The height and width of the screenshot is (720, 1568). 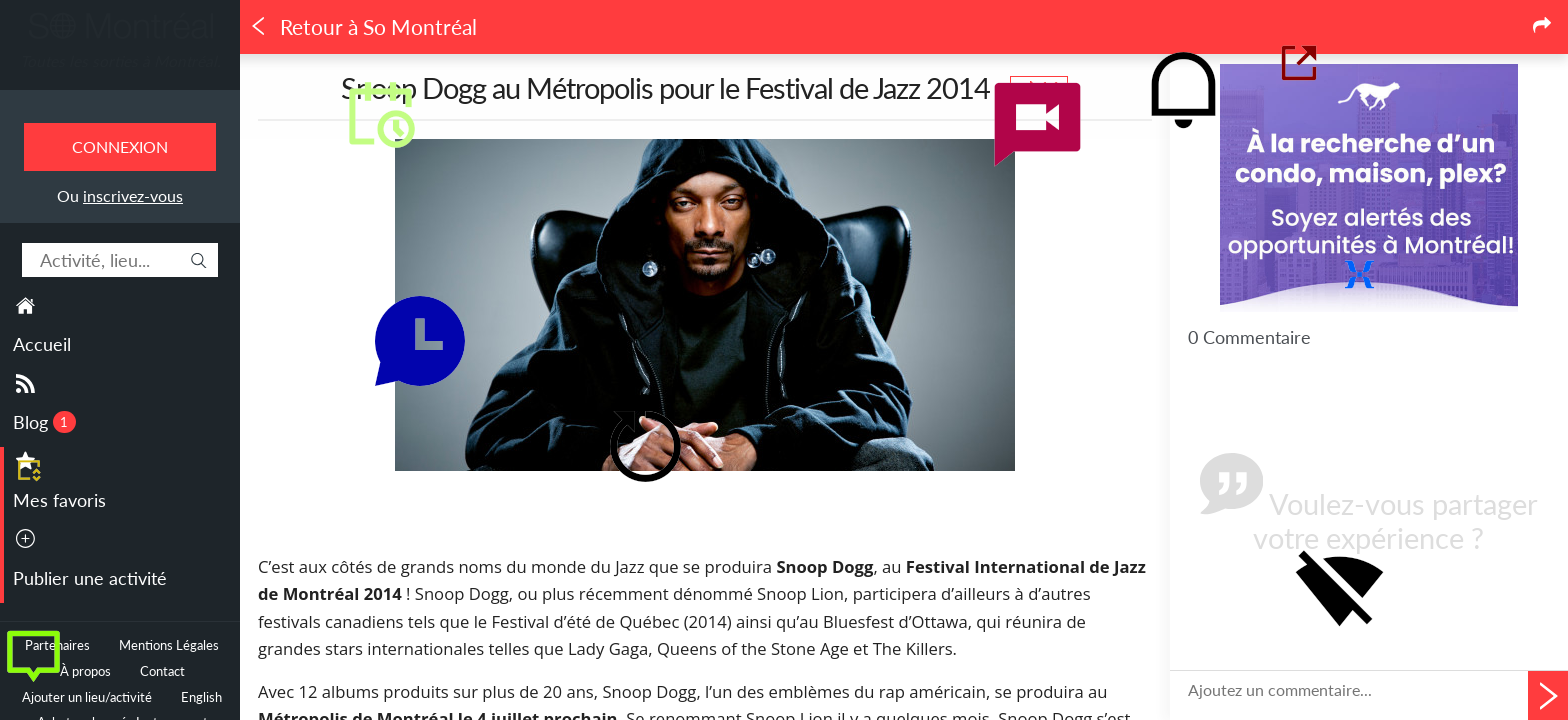 I want to click on open link in a new window or tab, so click(x=1299, y=63).